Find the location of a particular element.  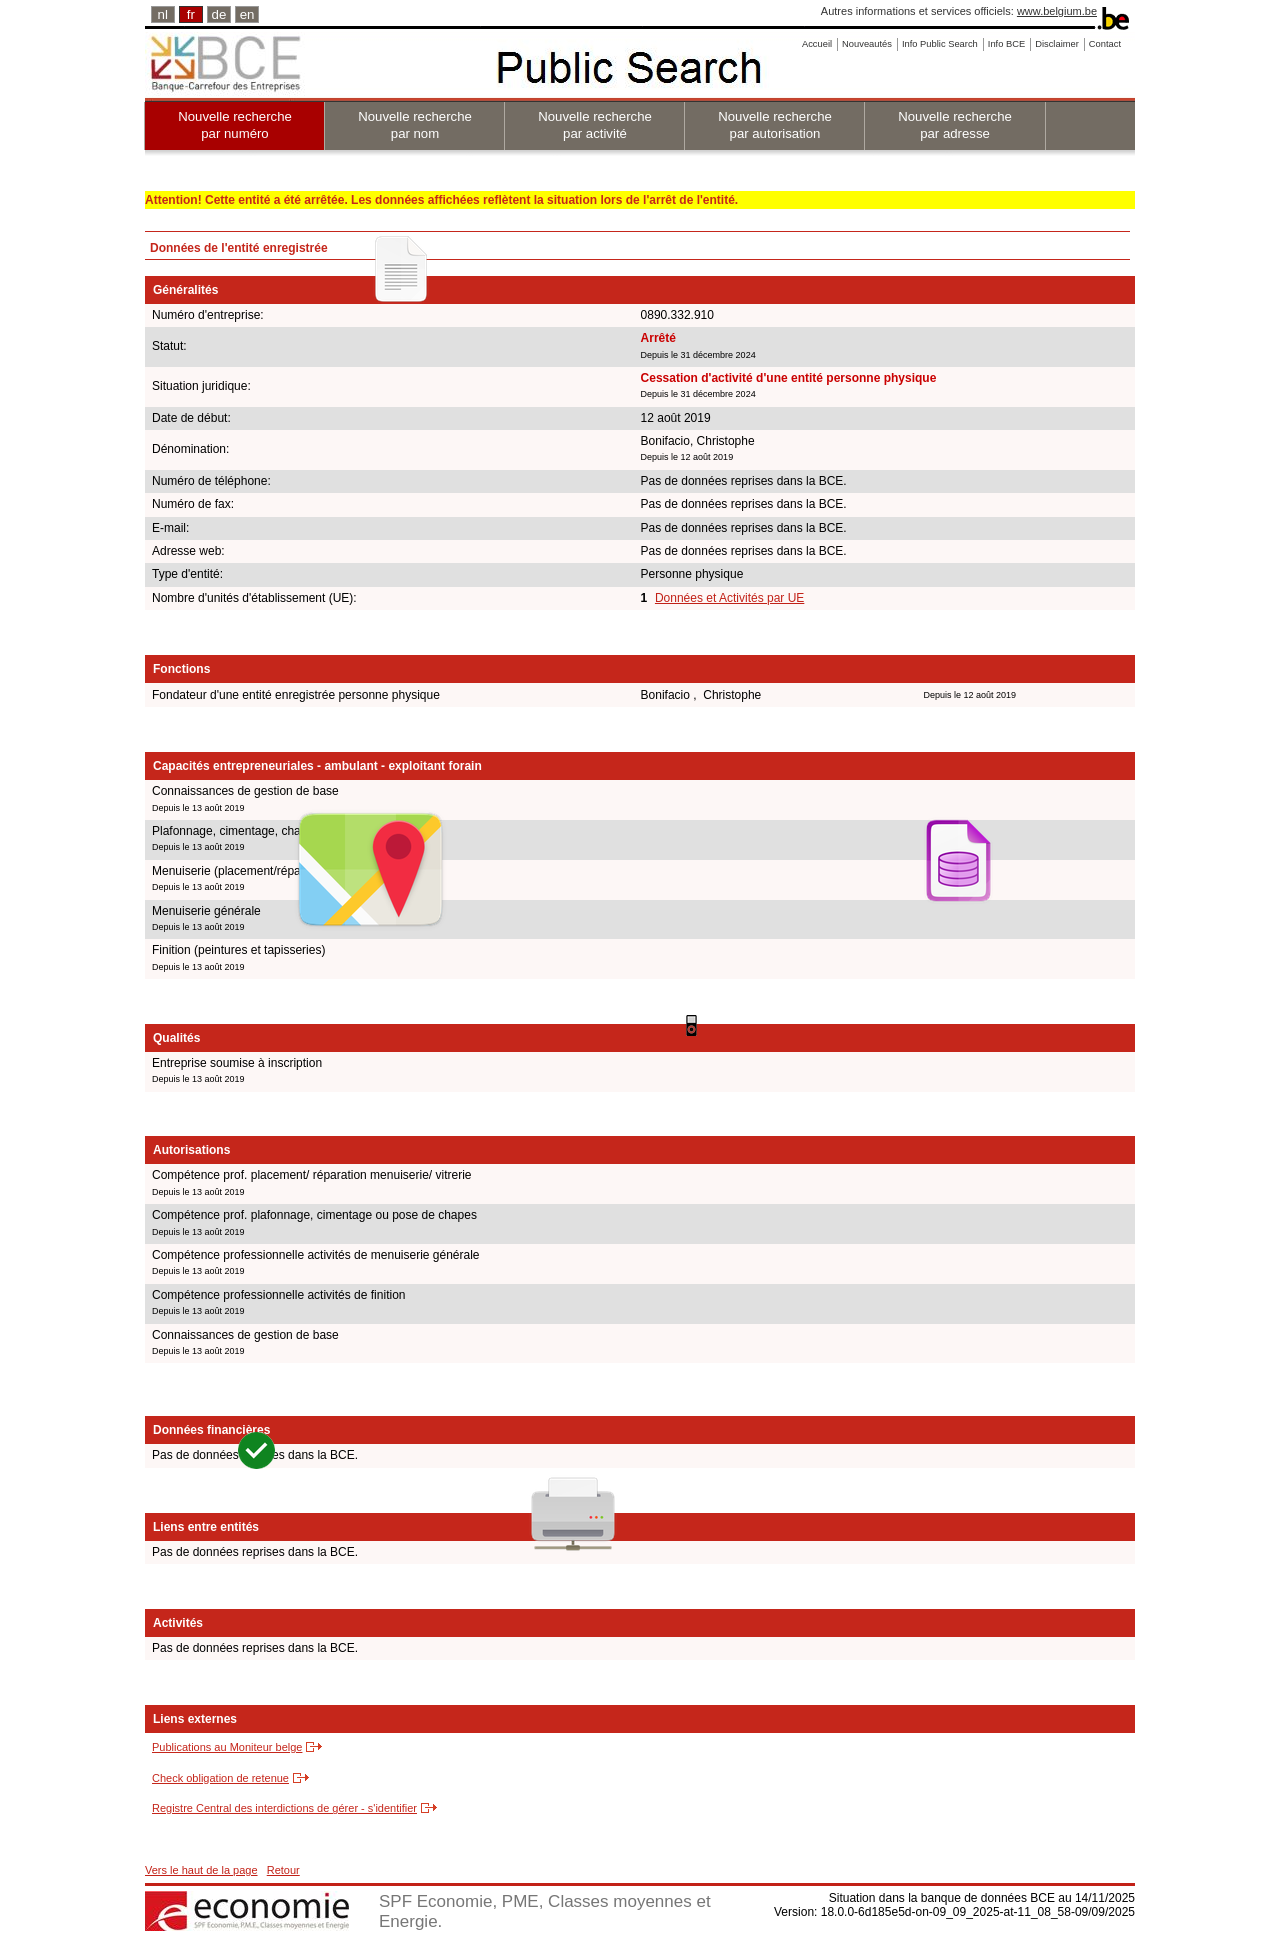

open the maps application is located at coordinates (370, 869).